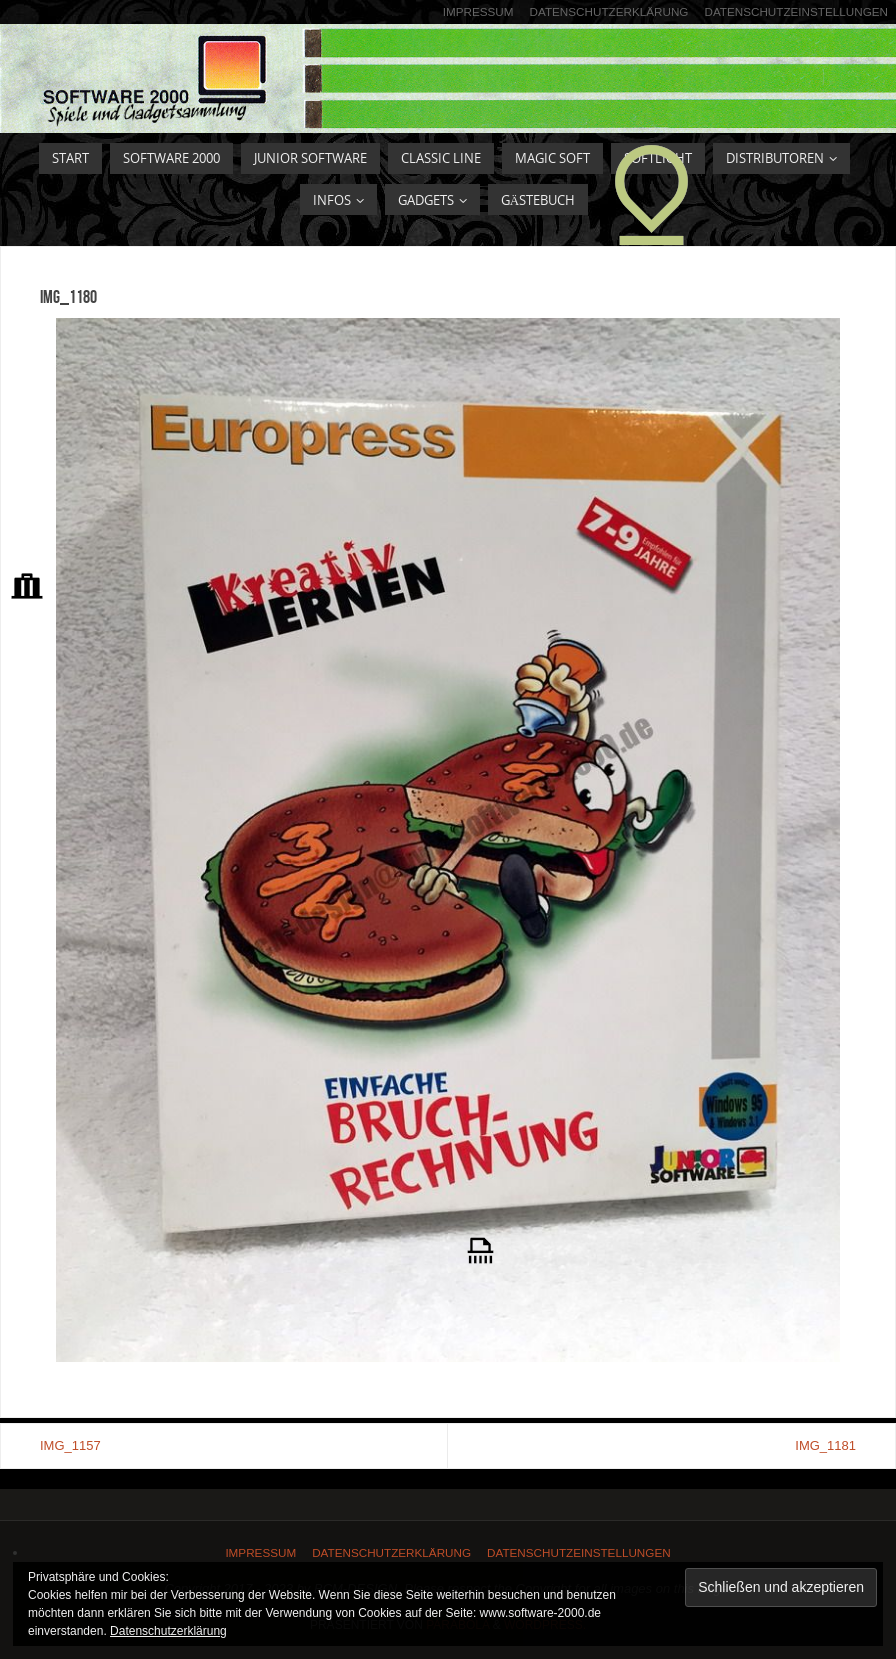 The image size is (896, 1659). I want to click on find luggage deposit or storage facilities, so click(27, 586).